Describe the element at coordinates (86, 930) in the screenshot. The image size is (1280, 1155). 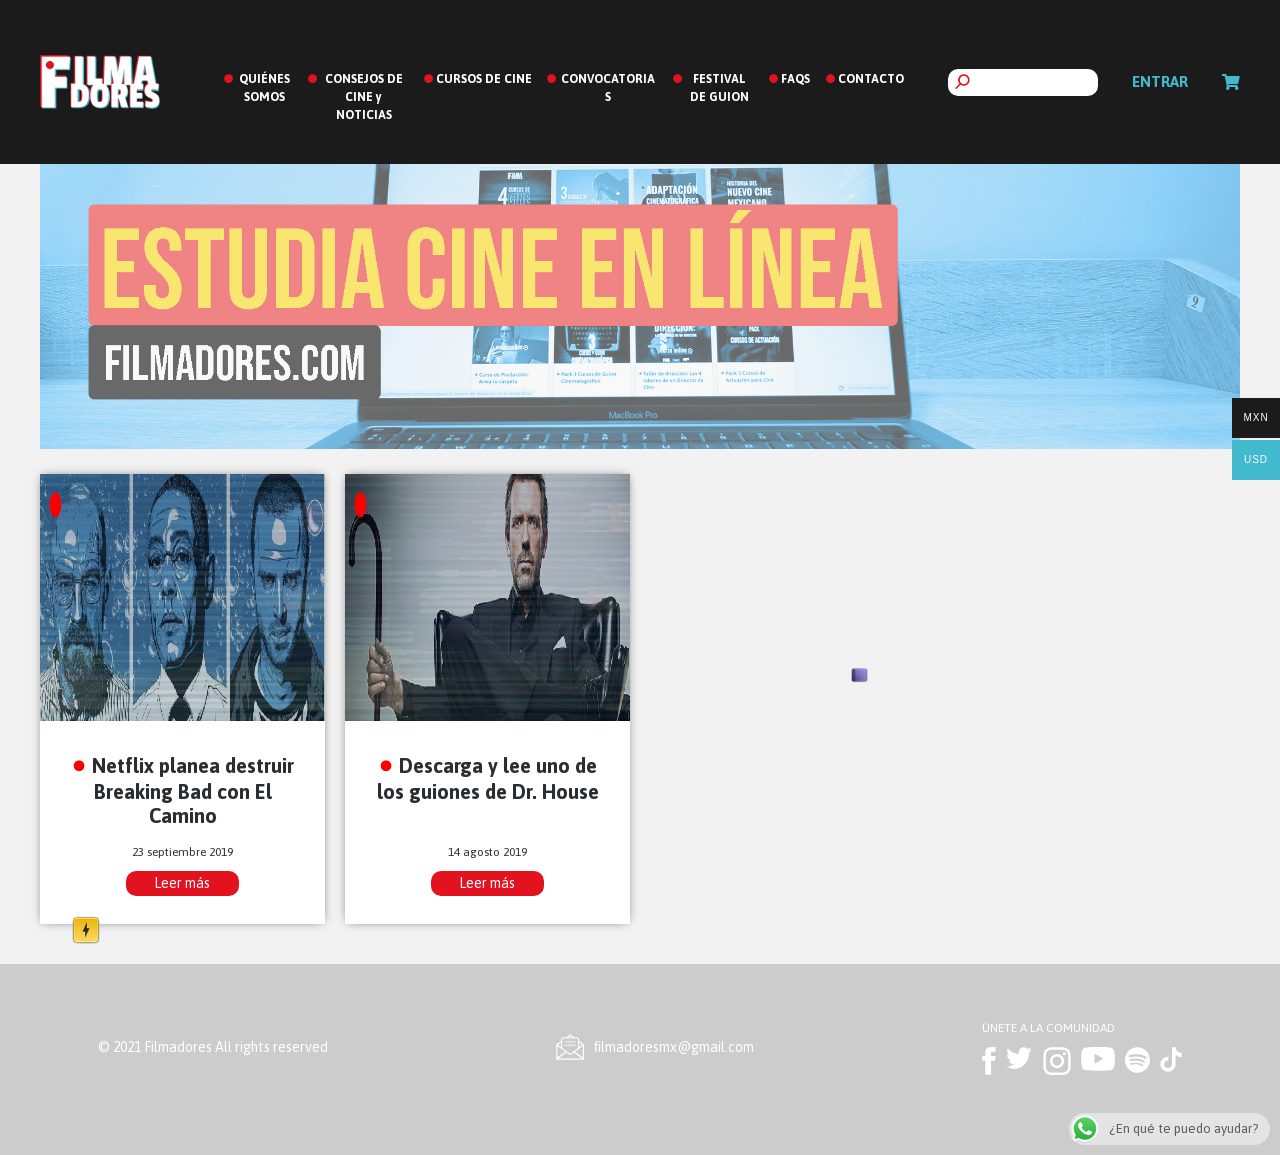
I see `access power and battery settings` at that location.